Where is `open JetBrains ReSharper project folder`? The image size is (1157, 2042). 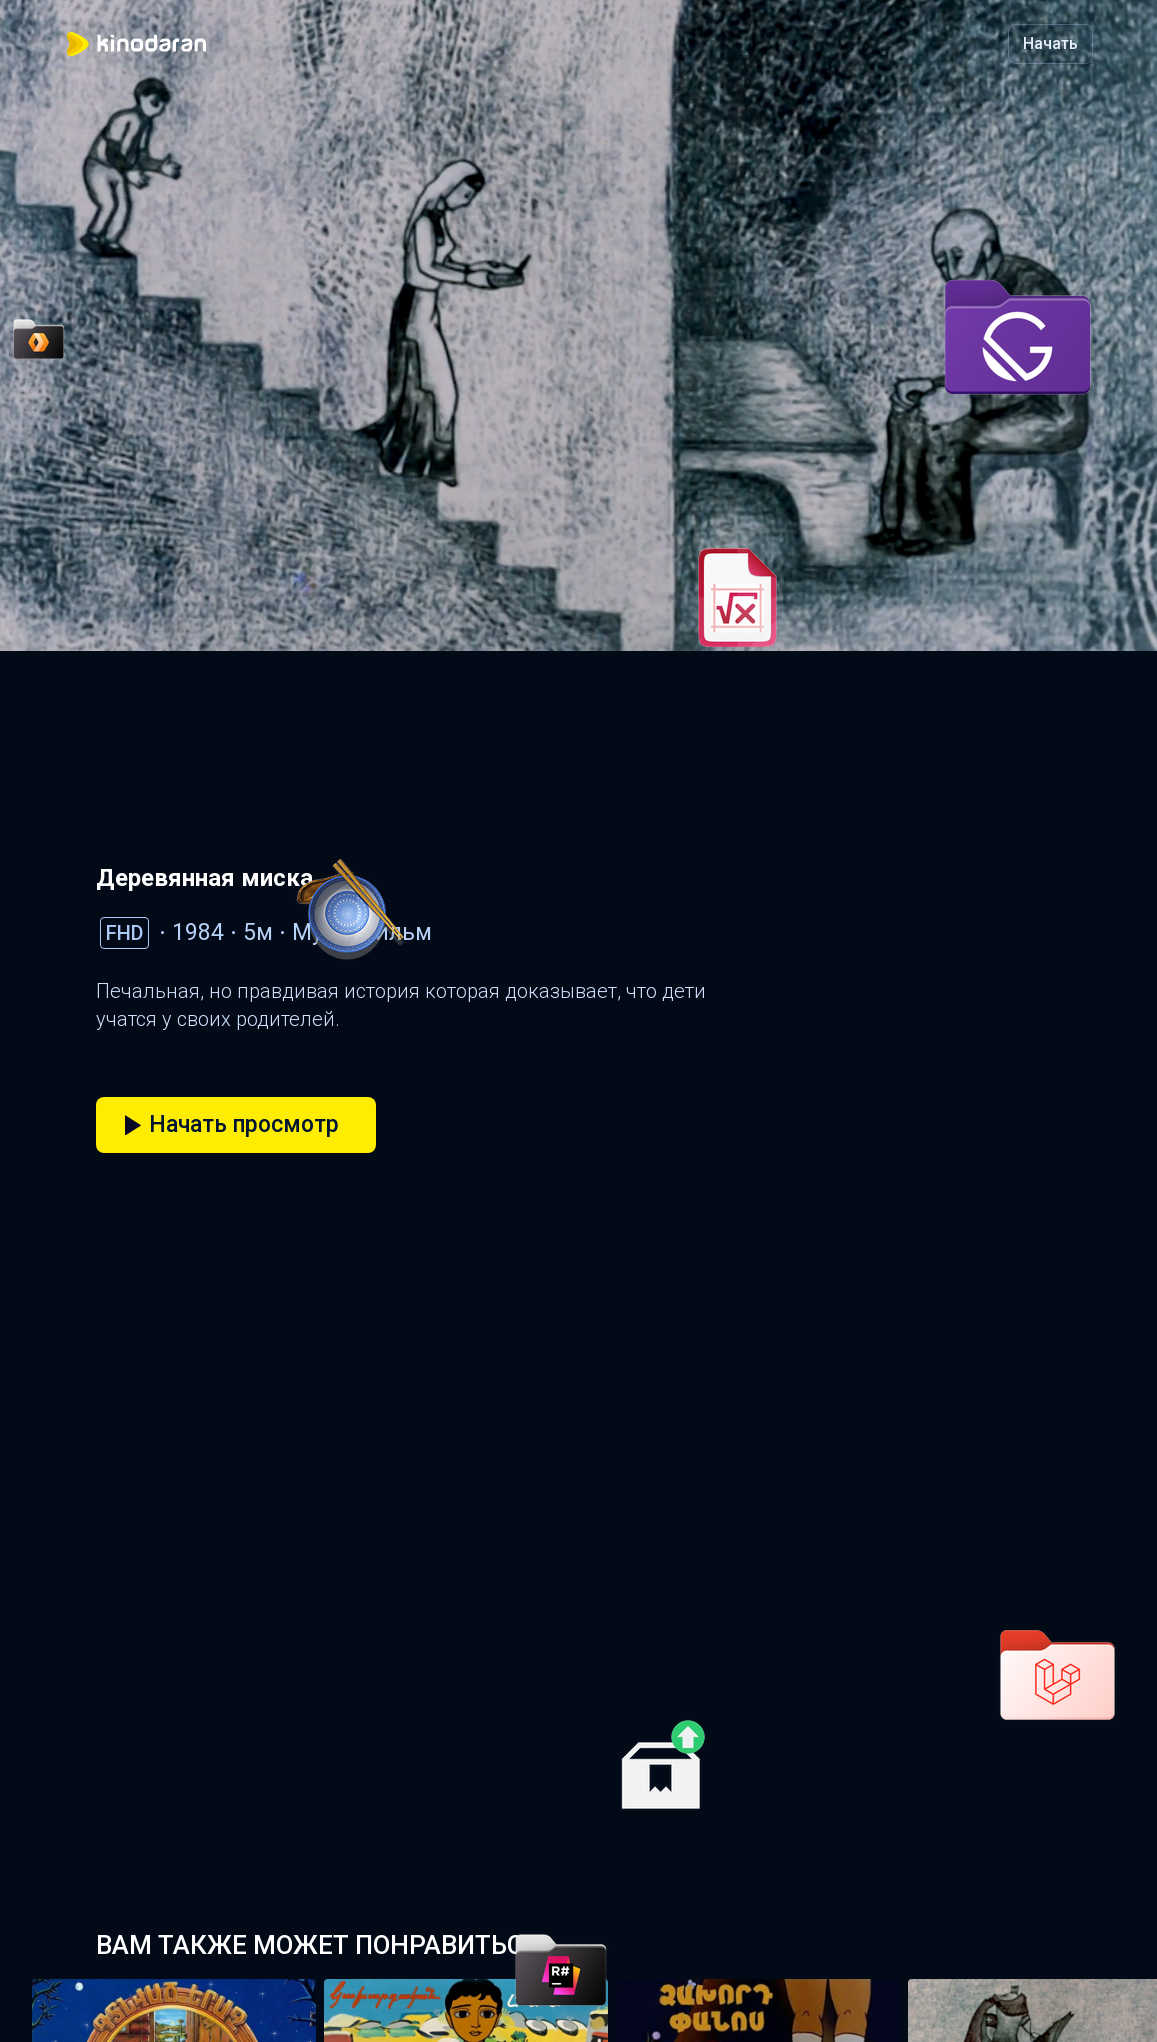
open JetBrains ReSharper project folder is located at coordinates (560, 1972).